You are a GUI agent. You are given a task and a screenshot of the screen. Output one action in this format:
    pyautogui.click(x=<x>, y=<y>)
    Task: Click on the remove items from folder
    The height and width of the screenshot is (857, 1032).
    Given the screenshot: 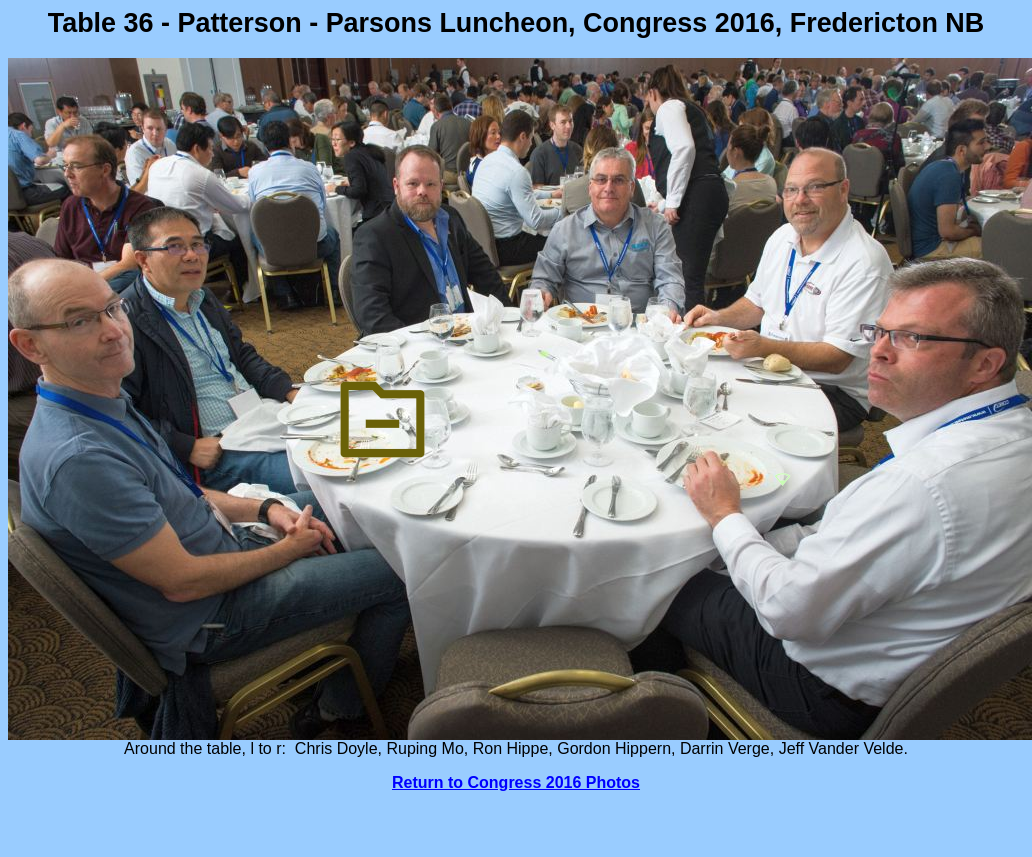 What is the action you would take?
    pyautogui.click(x=382, y=419)
    